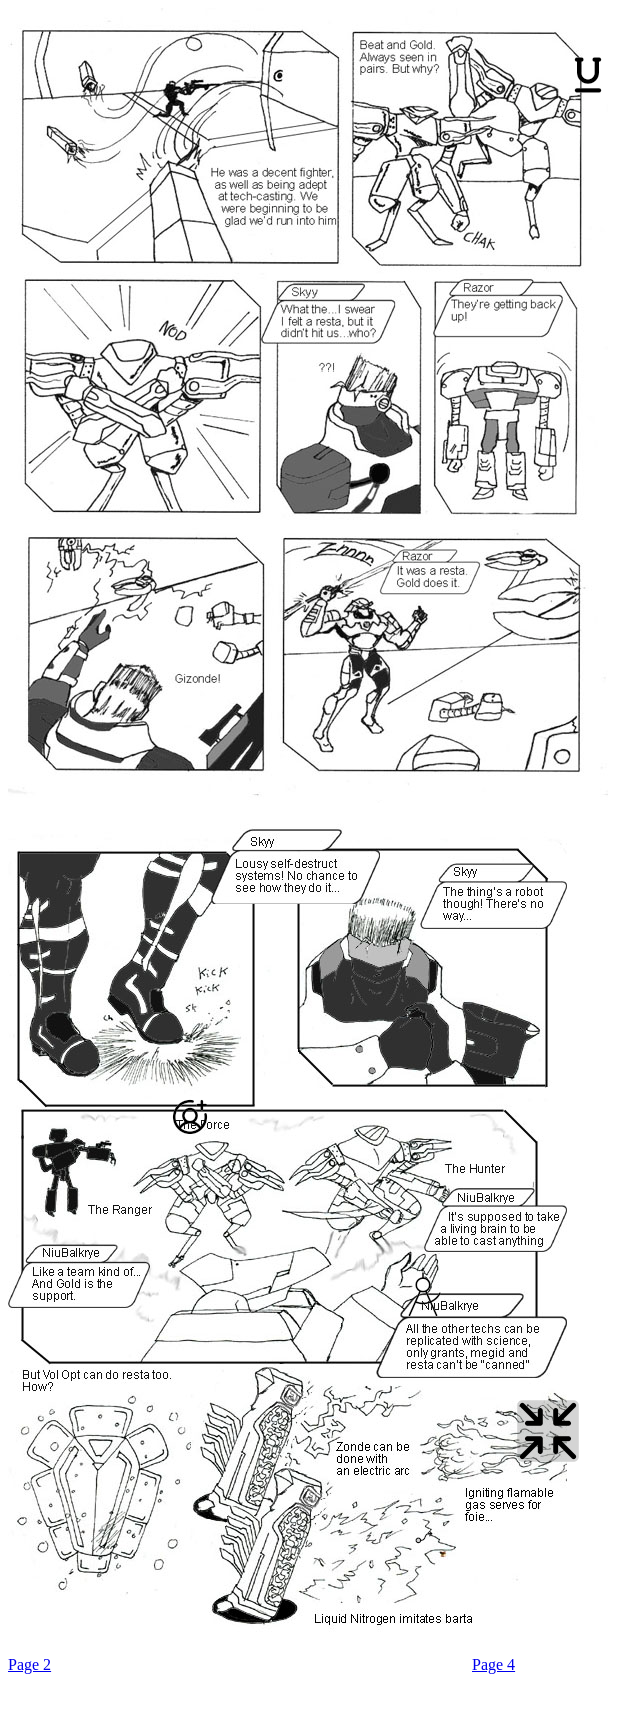 This screenshot has height=1726, width=617. I want to click on add a new user or contact, so click(190, 1117).